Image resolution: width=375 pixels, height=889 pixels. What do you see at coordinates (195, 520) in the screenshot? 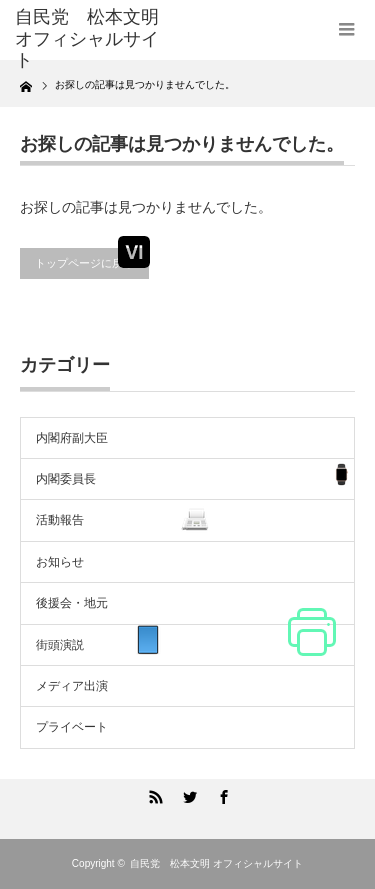
I see `send or receive a fax` at bounding box center [195, 520].